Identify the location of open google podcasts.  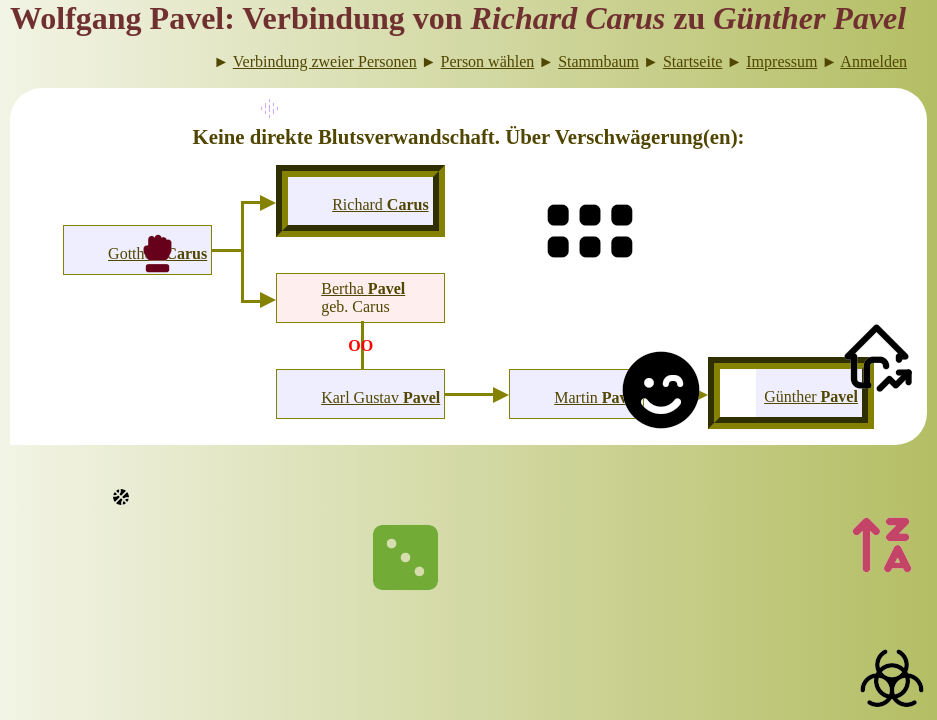
(269, 108).